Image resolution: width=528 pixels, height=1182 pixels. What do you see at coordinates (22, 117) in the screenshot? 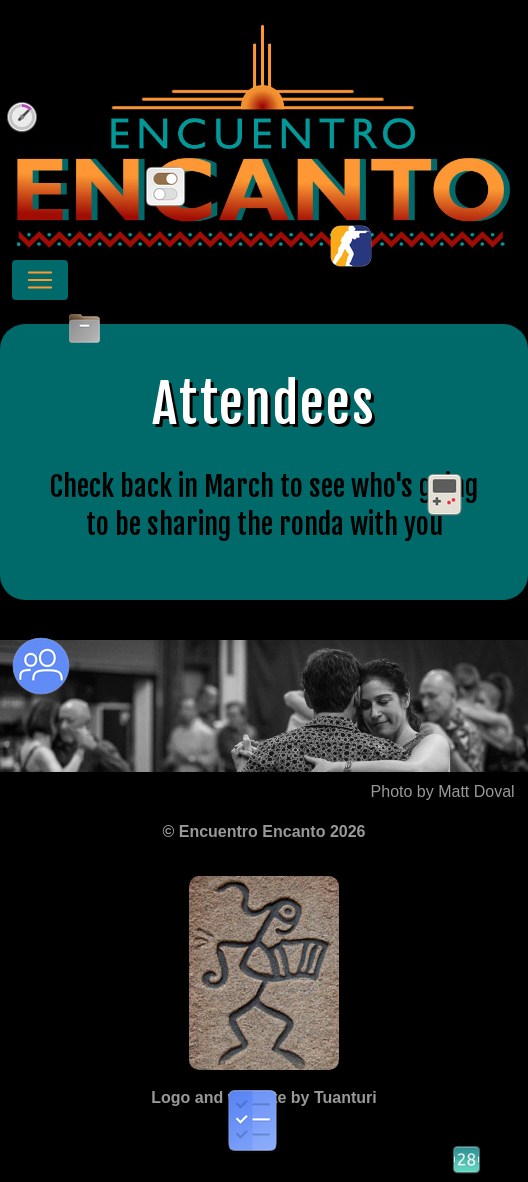
I see `launch sysprof system profiler` at bounding box center [22, 117].